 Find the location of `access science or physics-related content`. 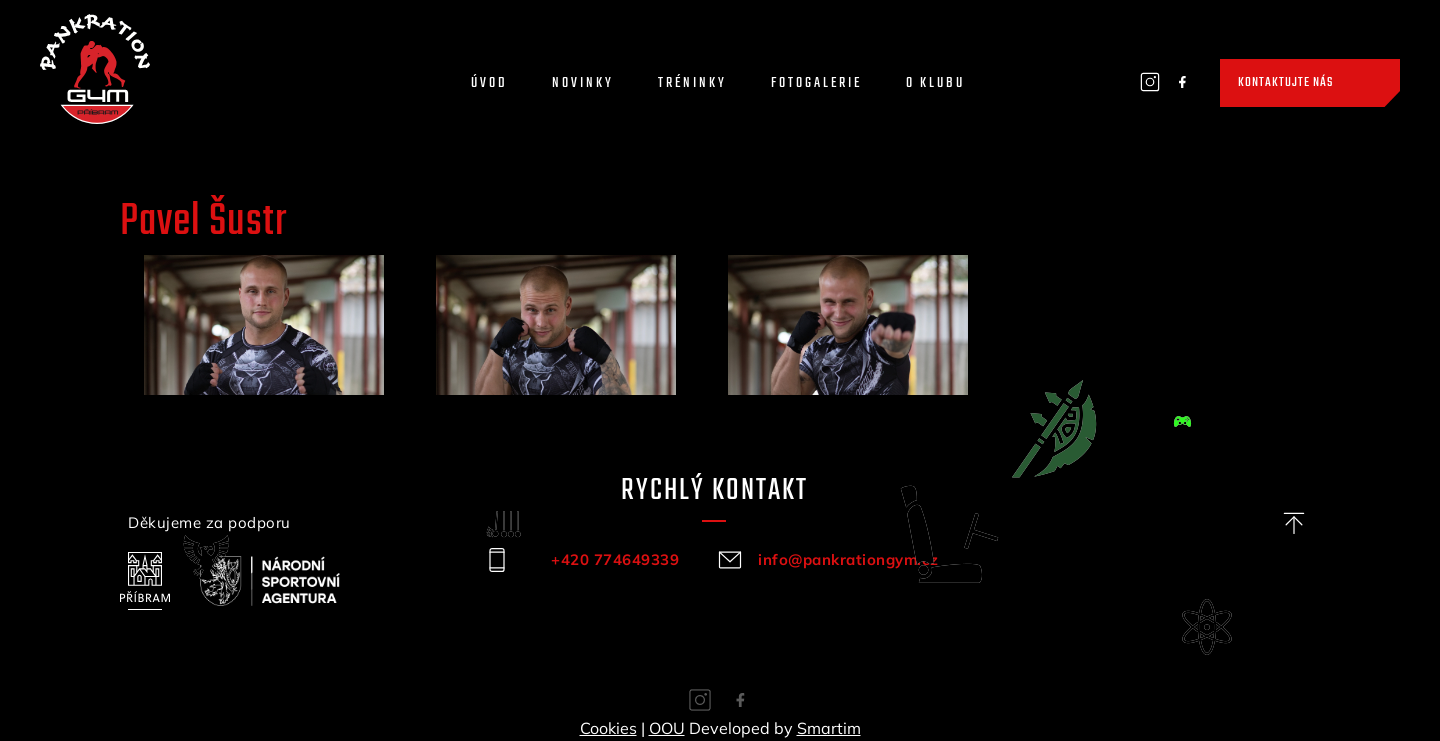

access science or physics-related content is located at coordinates (1207, 627).